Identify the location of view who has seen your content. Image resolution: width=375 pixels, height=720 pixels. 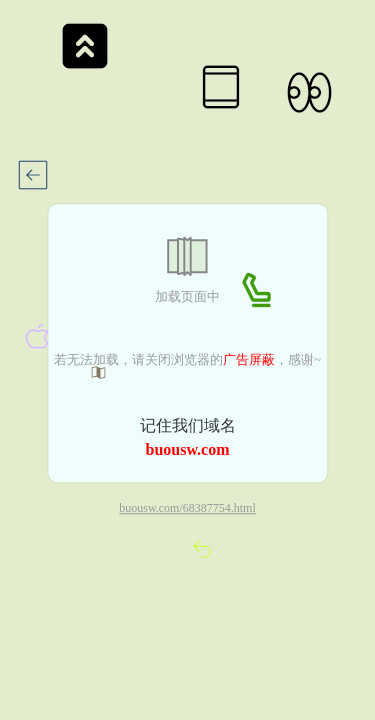
(309, 92).